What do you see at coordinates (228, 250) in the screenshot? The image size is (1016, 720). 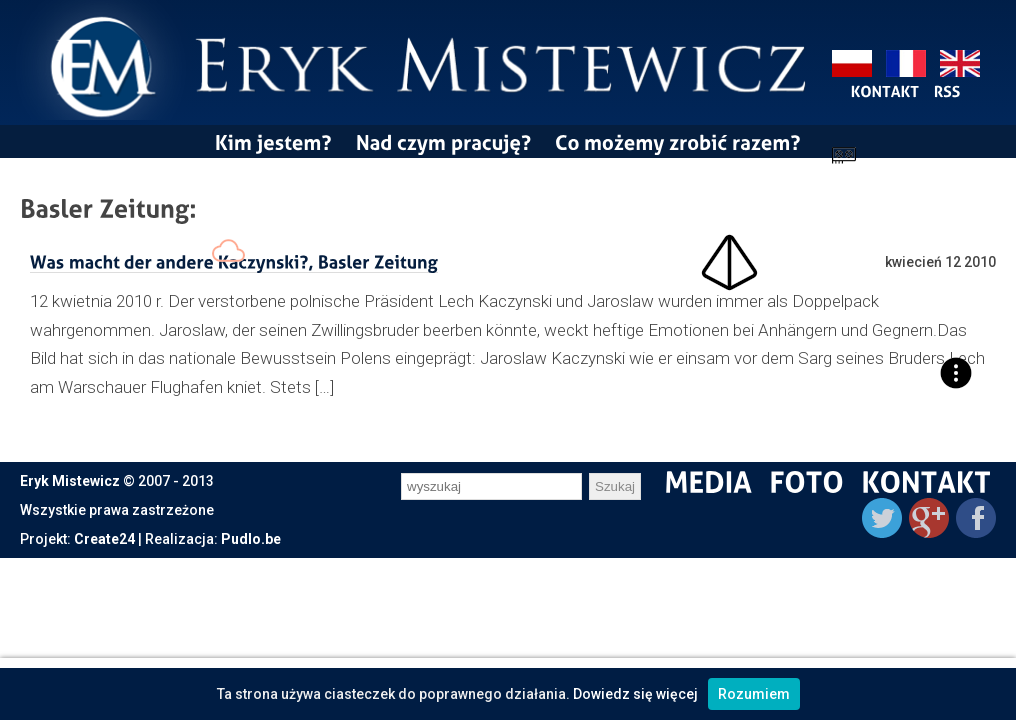 I see `access cloud storage` at bounding box center [228, 250].